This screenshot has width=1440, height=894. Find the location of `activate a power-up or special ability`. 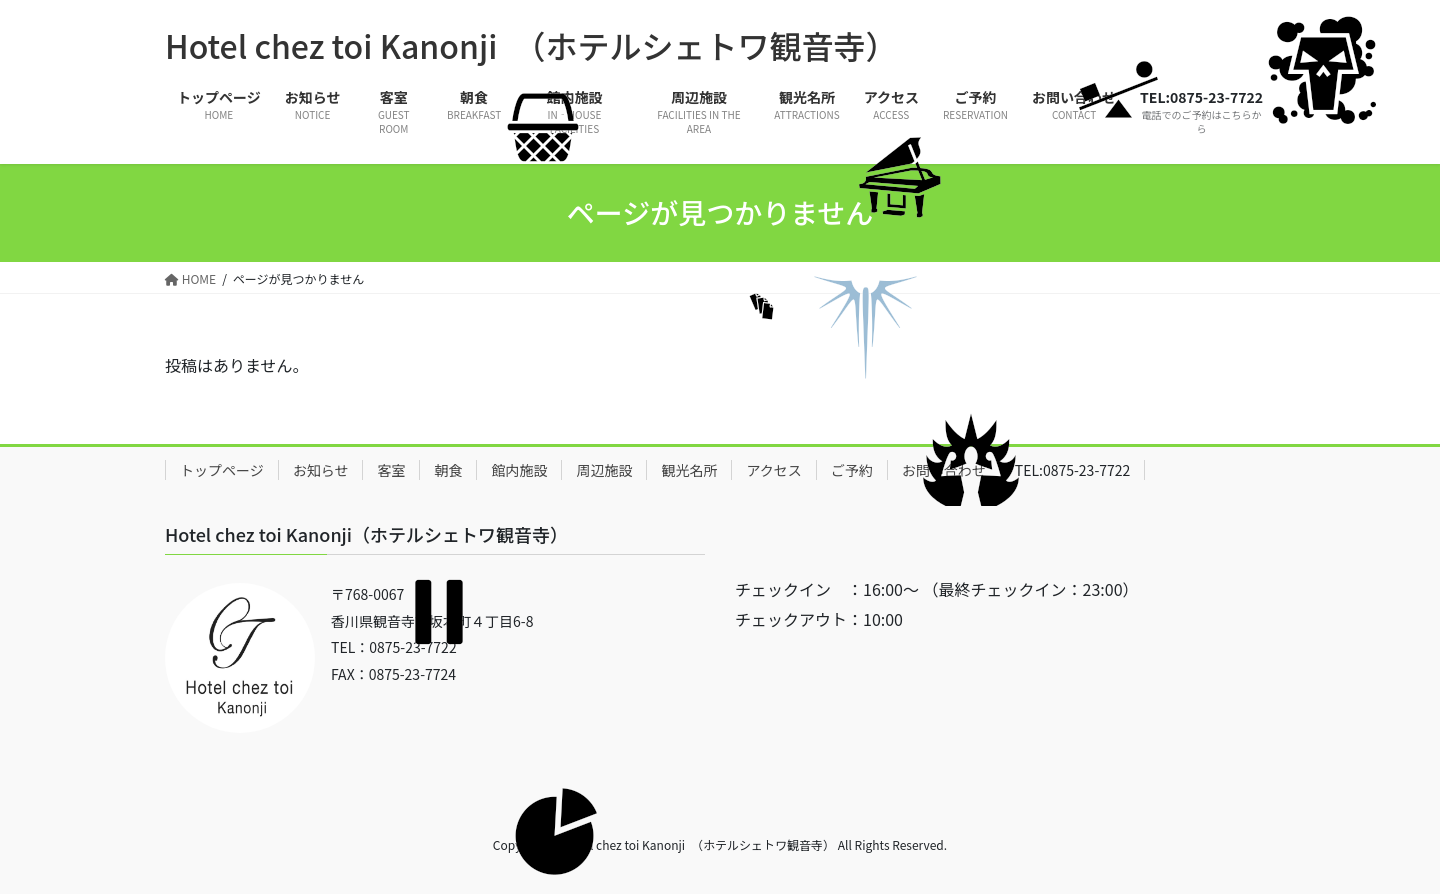

activate a power-up or special ability is located at coordinates (971, 459).